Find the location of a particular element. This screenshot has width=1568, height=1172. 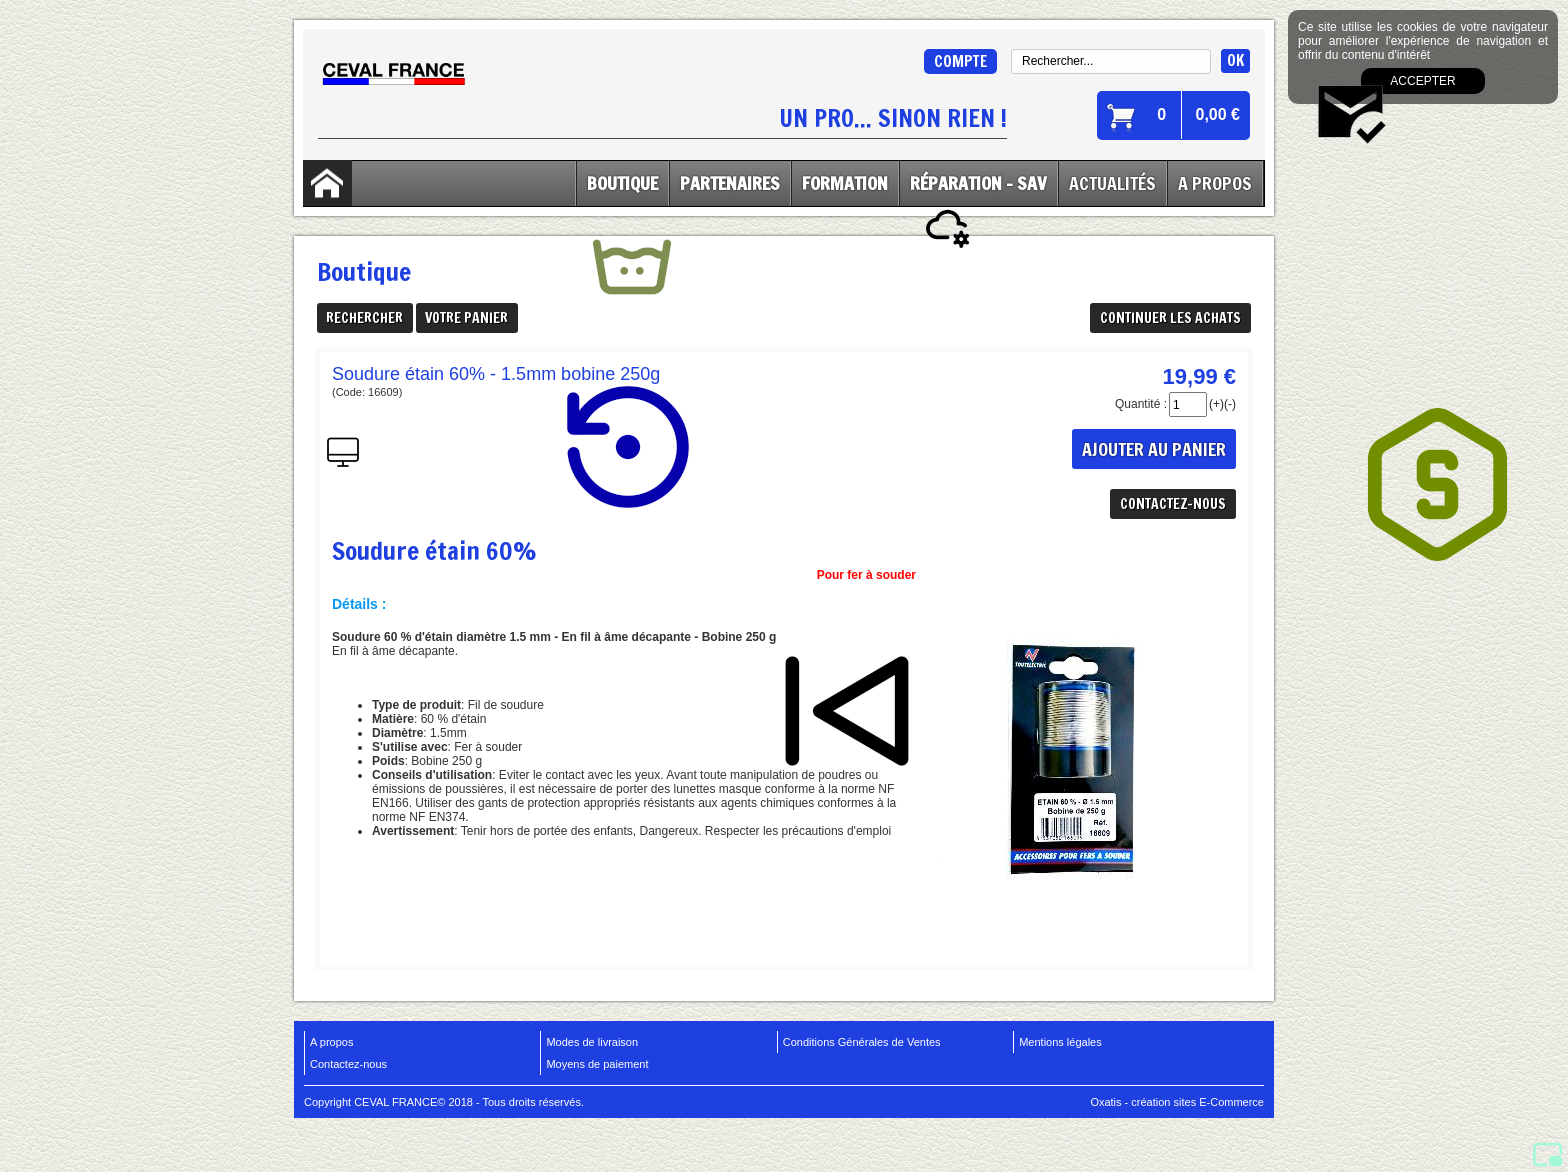

switch to desktop view is located at coordinates (343, 451).